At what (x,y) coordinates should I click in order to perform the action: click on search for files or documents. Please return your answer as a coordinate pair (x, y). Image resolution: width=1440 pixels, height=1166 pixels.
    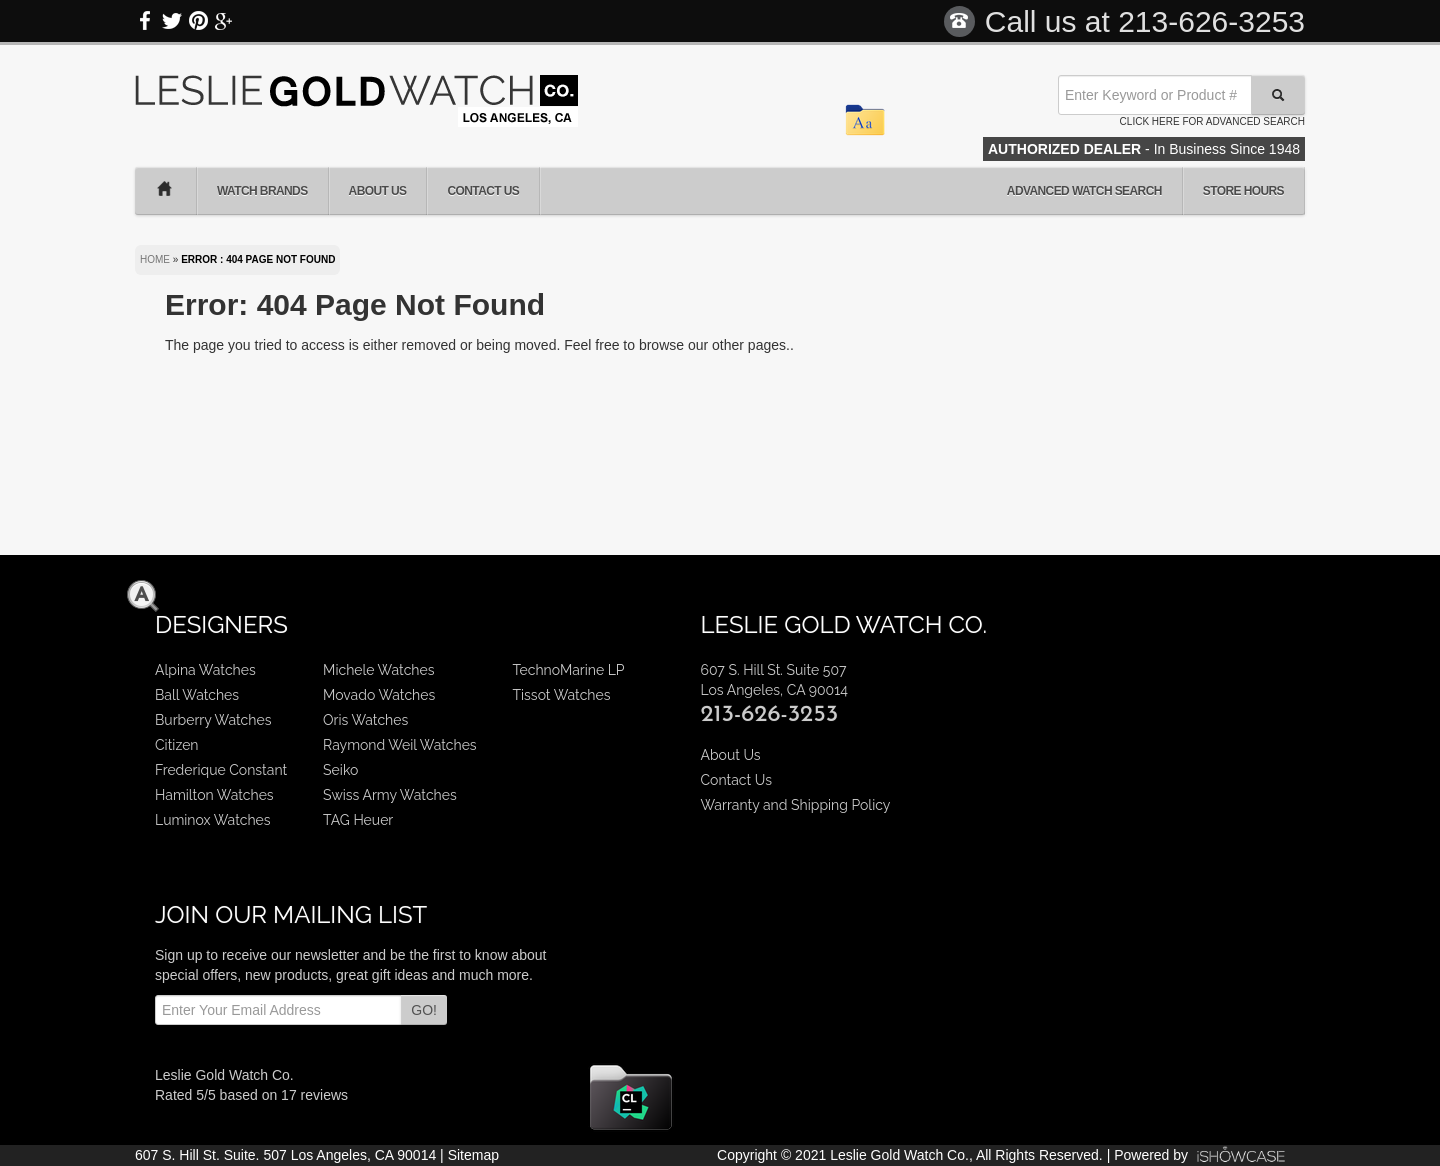
    Looking at the image, I should click on (143, 596).